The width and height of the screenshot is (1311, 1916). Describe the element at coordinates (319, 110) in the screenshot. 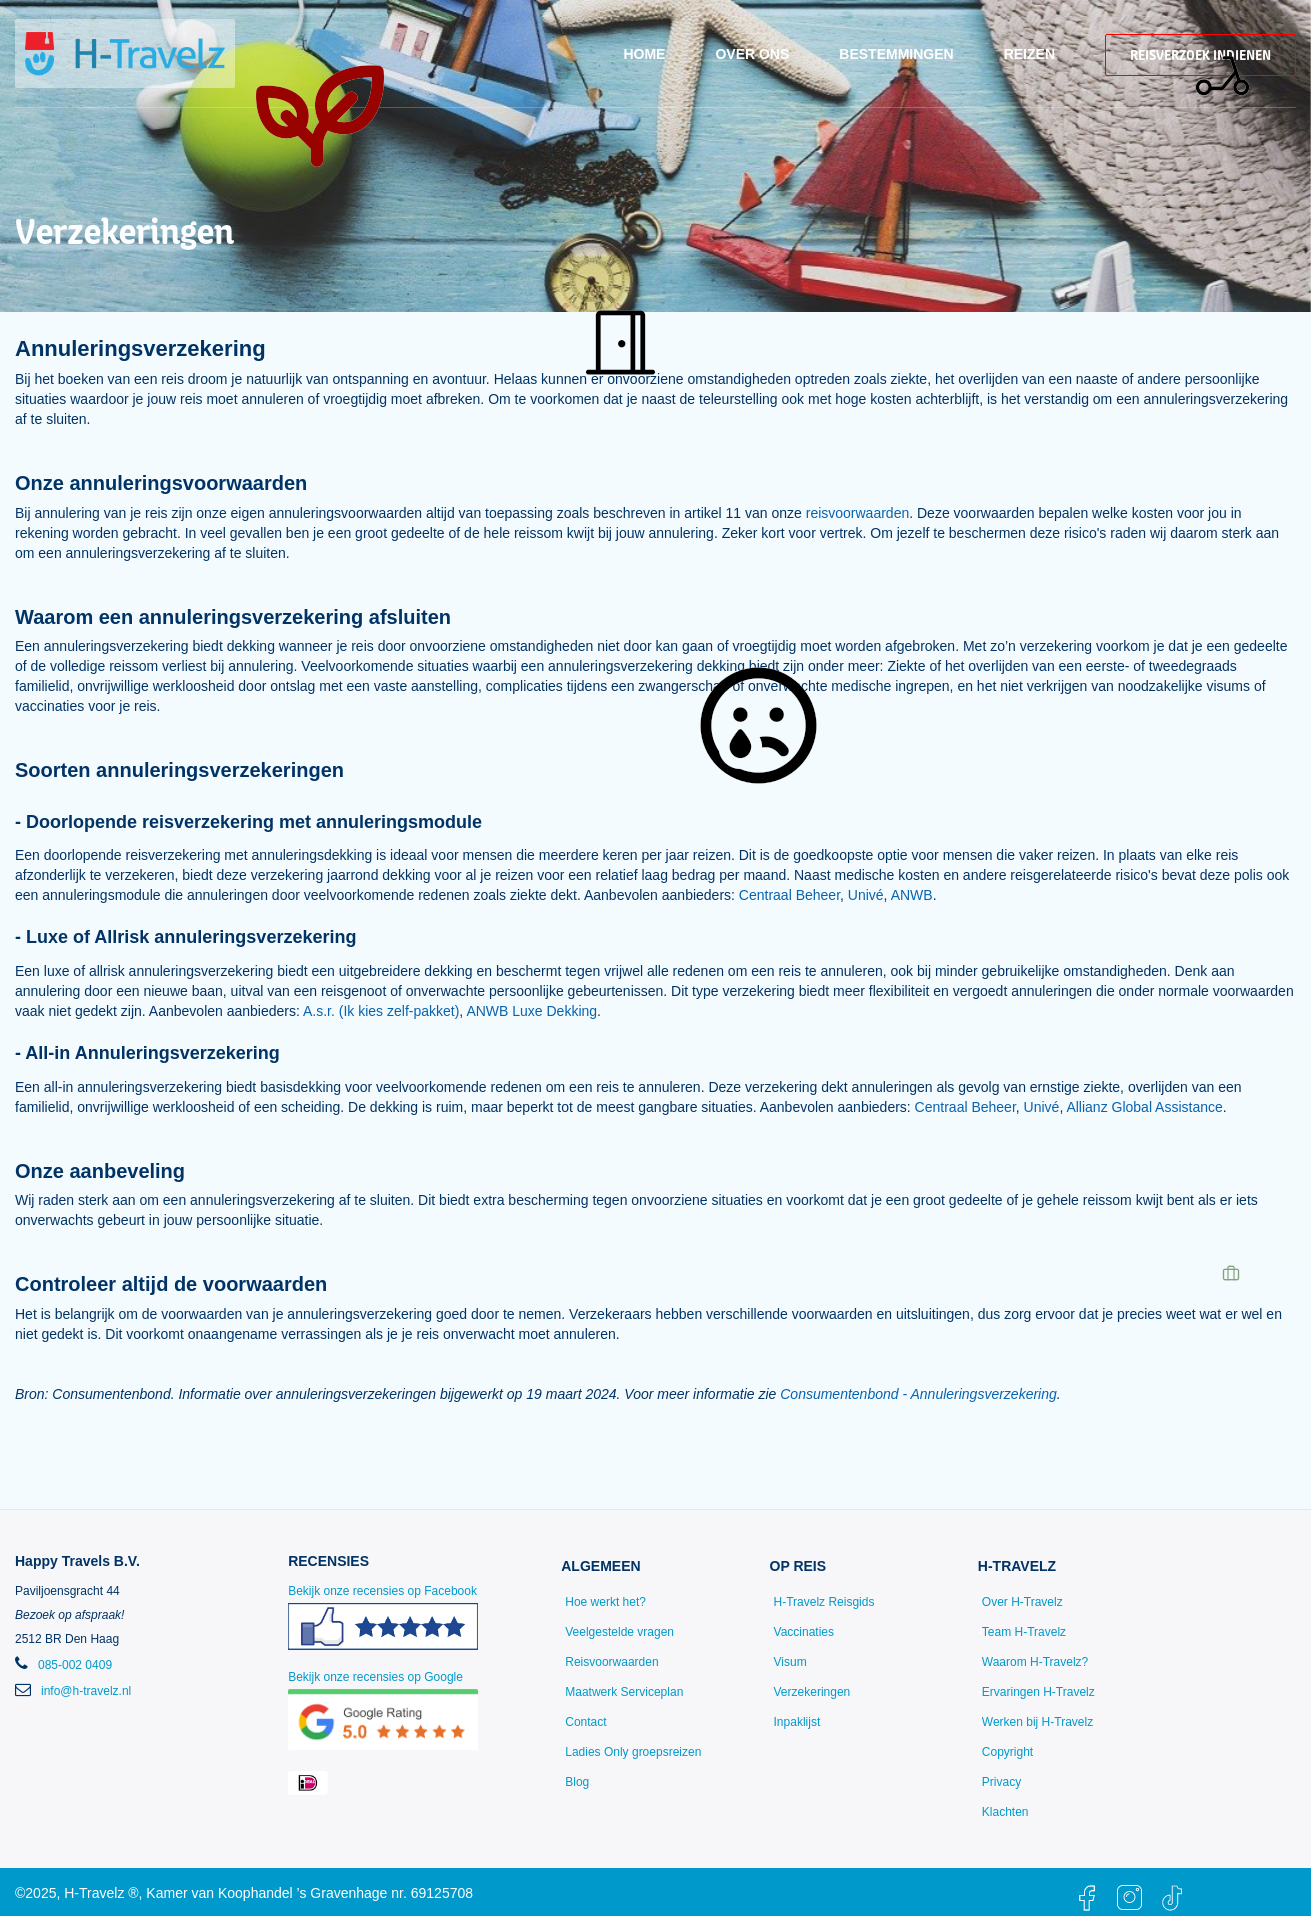

I see `access garden or plant care features` at that location.